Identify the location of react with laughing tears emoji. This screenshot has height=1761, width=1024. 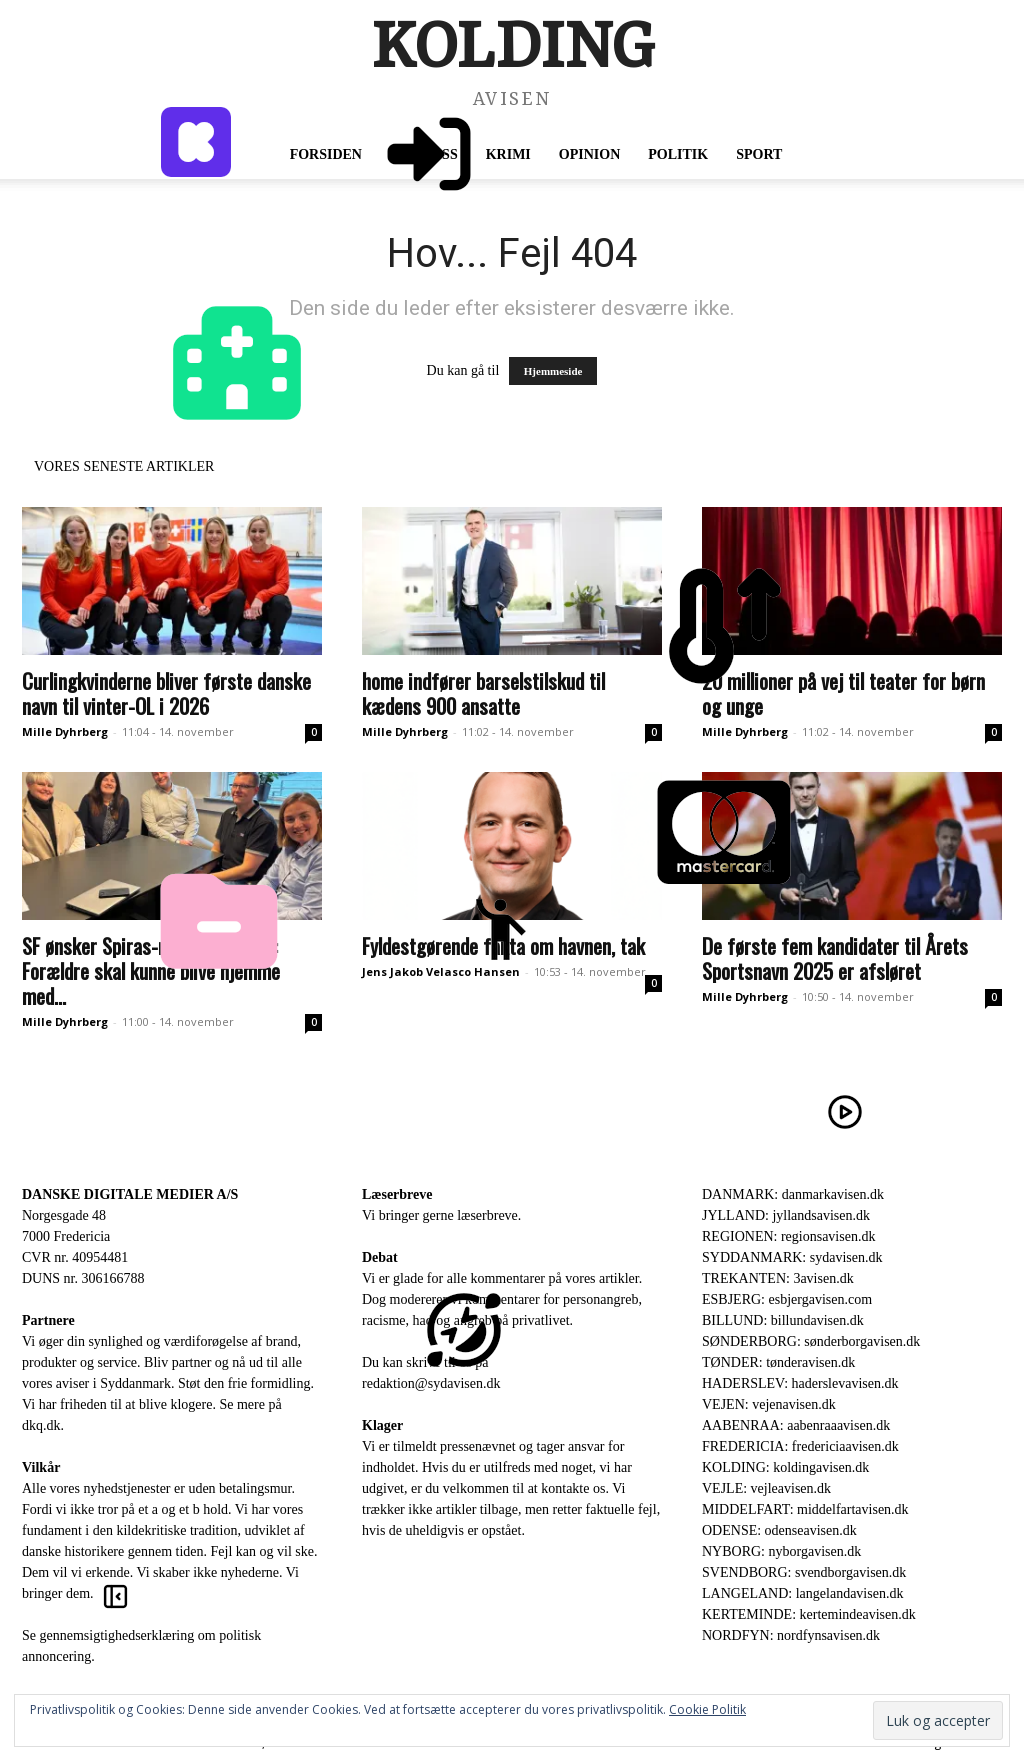
(464, 1330).